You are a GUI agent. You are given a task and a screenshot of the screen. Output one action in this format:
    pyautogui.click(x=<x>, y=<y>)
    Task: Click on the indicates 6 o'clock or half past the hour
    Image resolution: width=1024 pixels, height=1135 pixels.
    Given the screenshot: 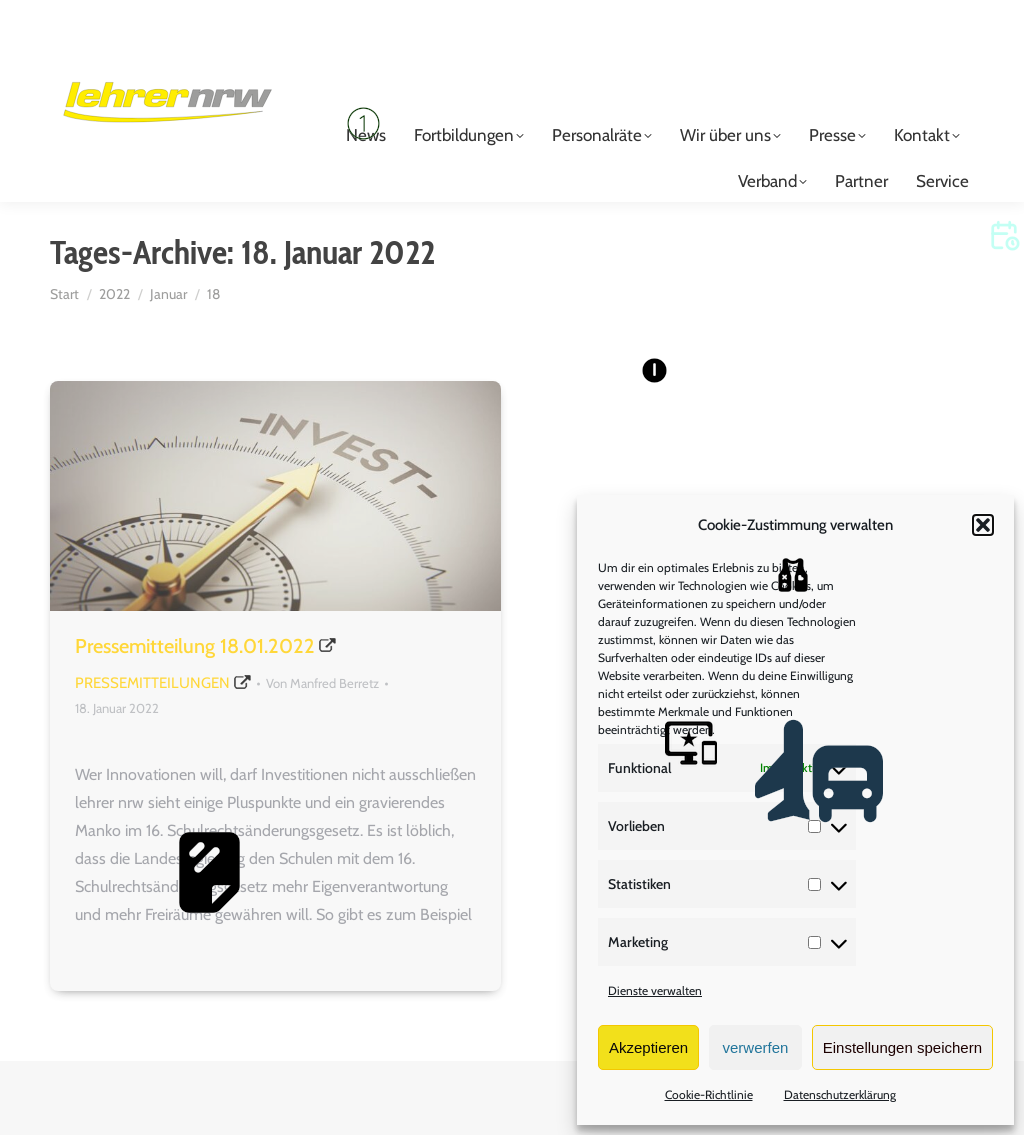 What is the action you would take?
    pyautogui.click(x=654, y=370)
    